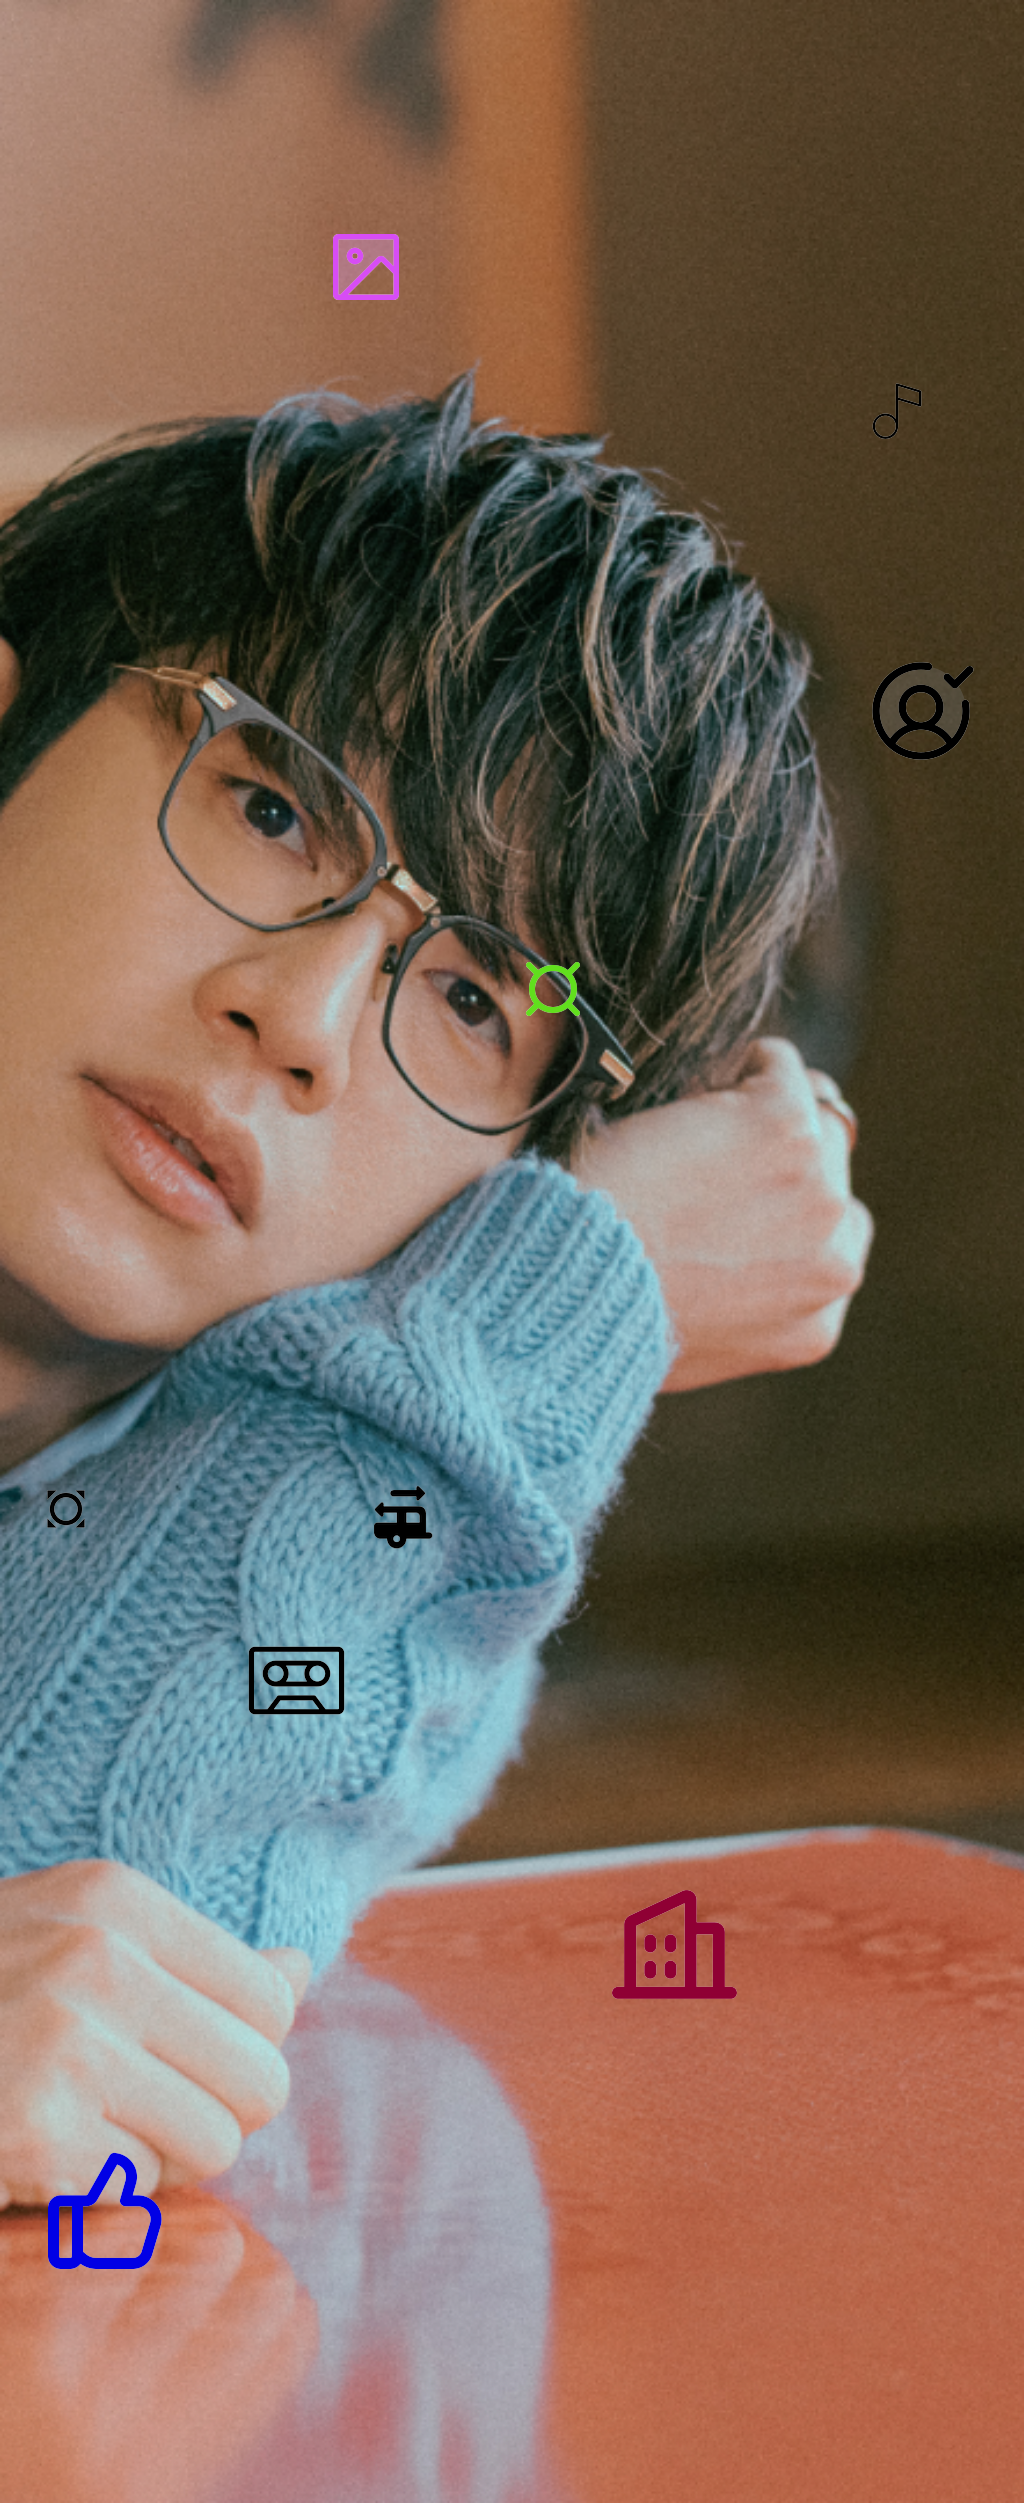 The height and width of the screenshot is (2503, 1024). Describe the element at coordinates (674, 1948) in the screenshot. I see `view nearby buildings or offices` at that location.